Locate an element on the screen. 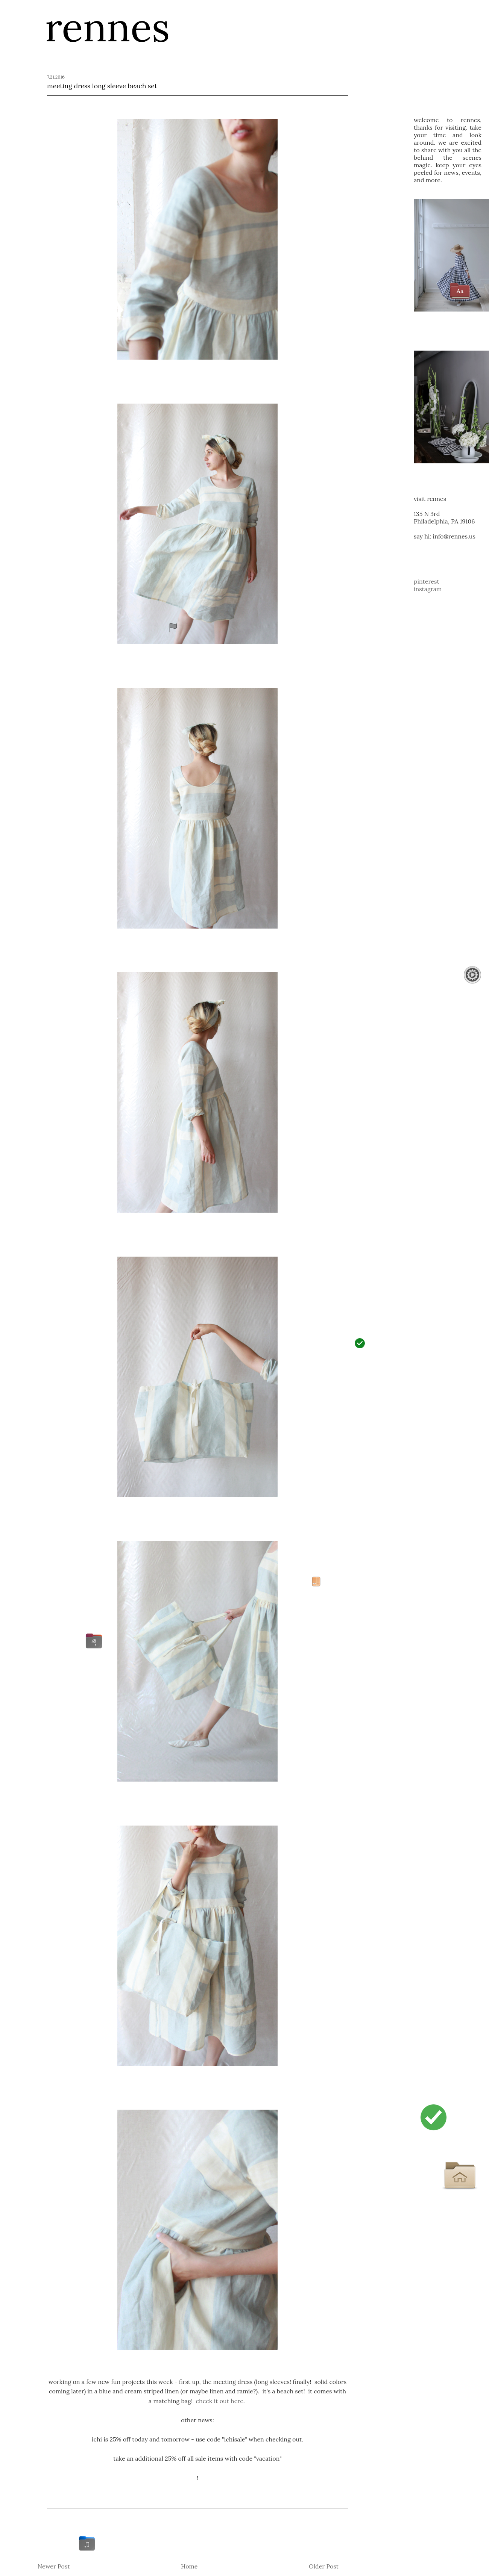 The height and width of the screenshot is (2576, 489). view or edit file properties is located at coordinates (472, 975).